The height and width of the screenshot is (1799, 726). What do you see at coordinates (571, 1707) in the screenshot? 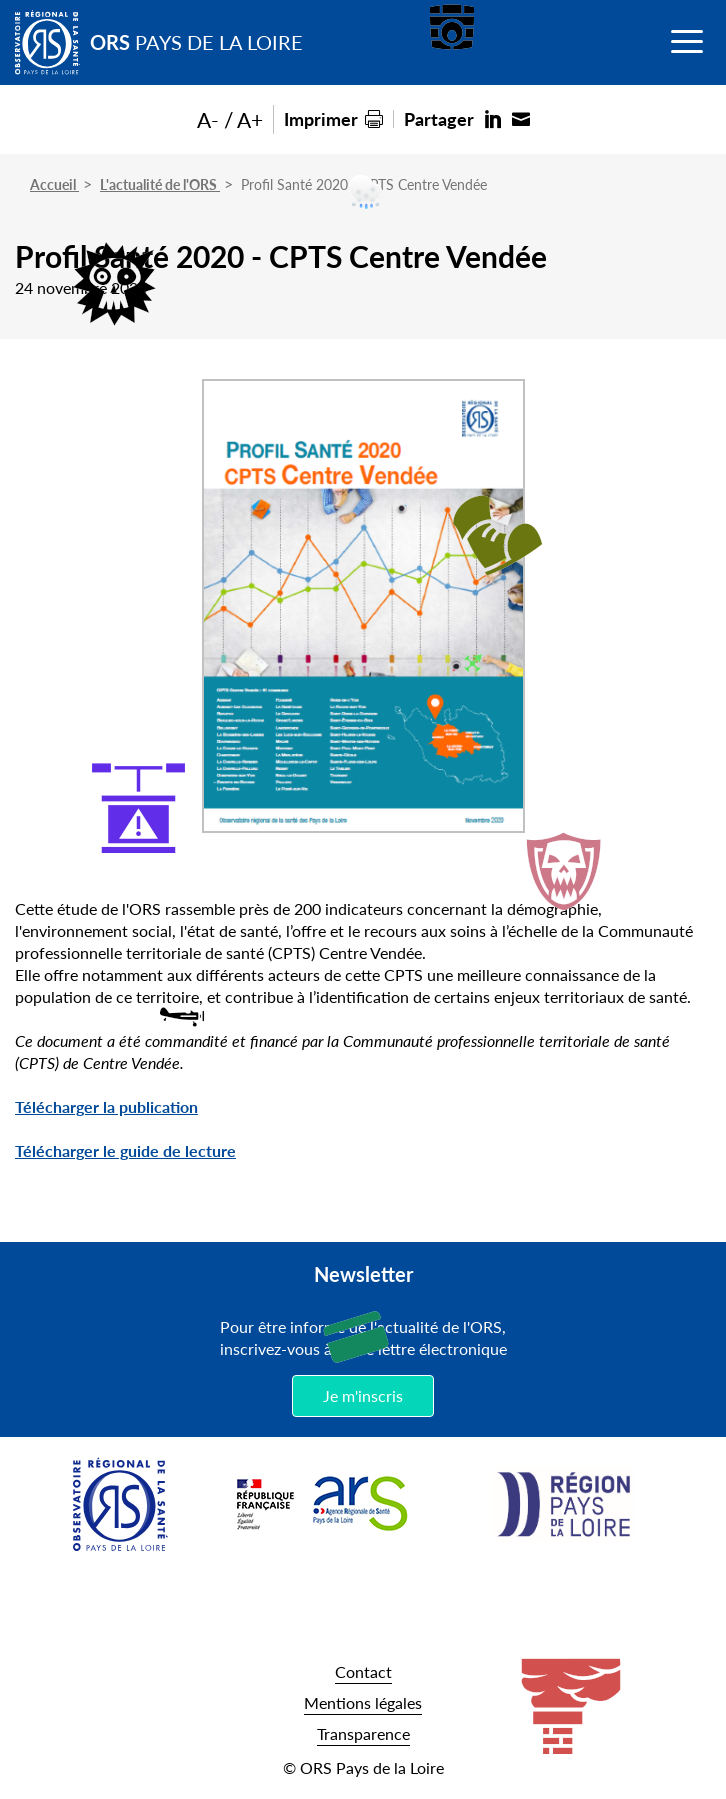
I see `indicates a fireplace or heating feature` at bounding box center [571, 1707].